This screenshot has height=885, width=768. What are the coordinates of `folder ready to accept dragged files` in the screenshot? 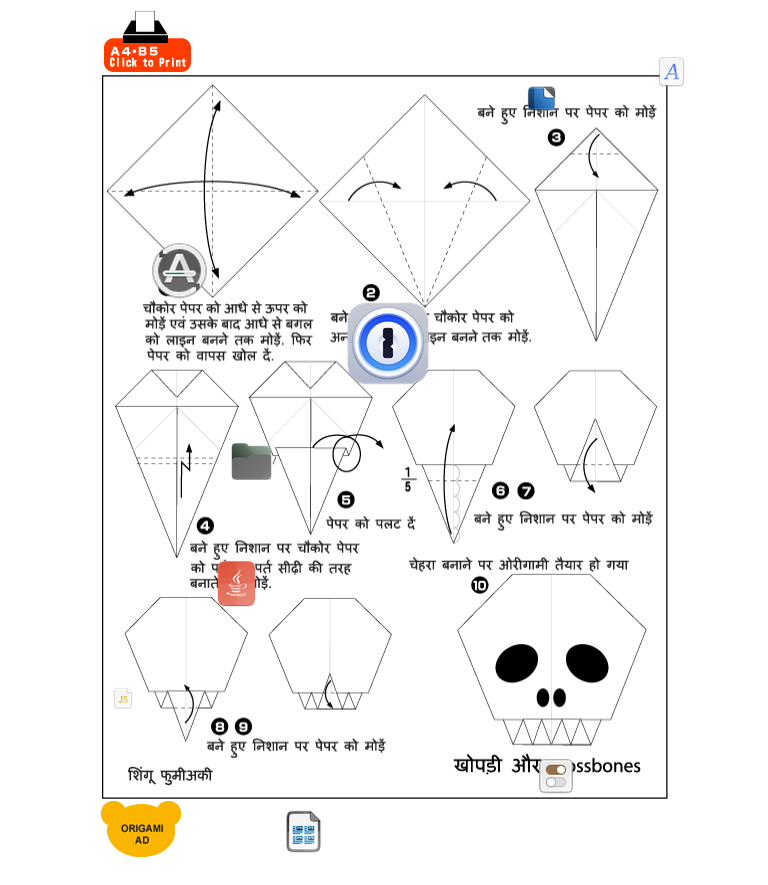 It's located at (251, 461).